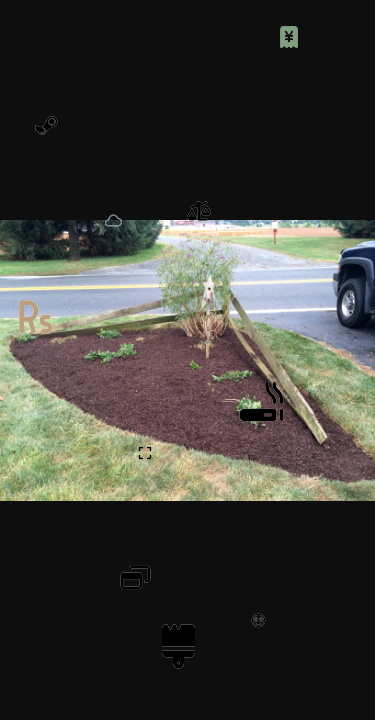 This screenshot has width=375, height=720. I want to click on flushed or surprised emoji reaction, so click(258, 620).